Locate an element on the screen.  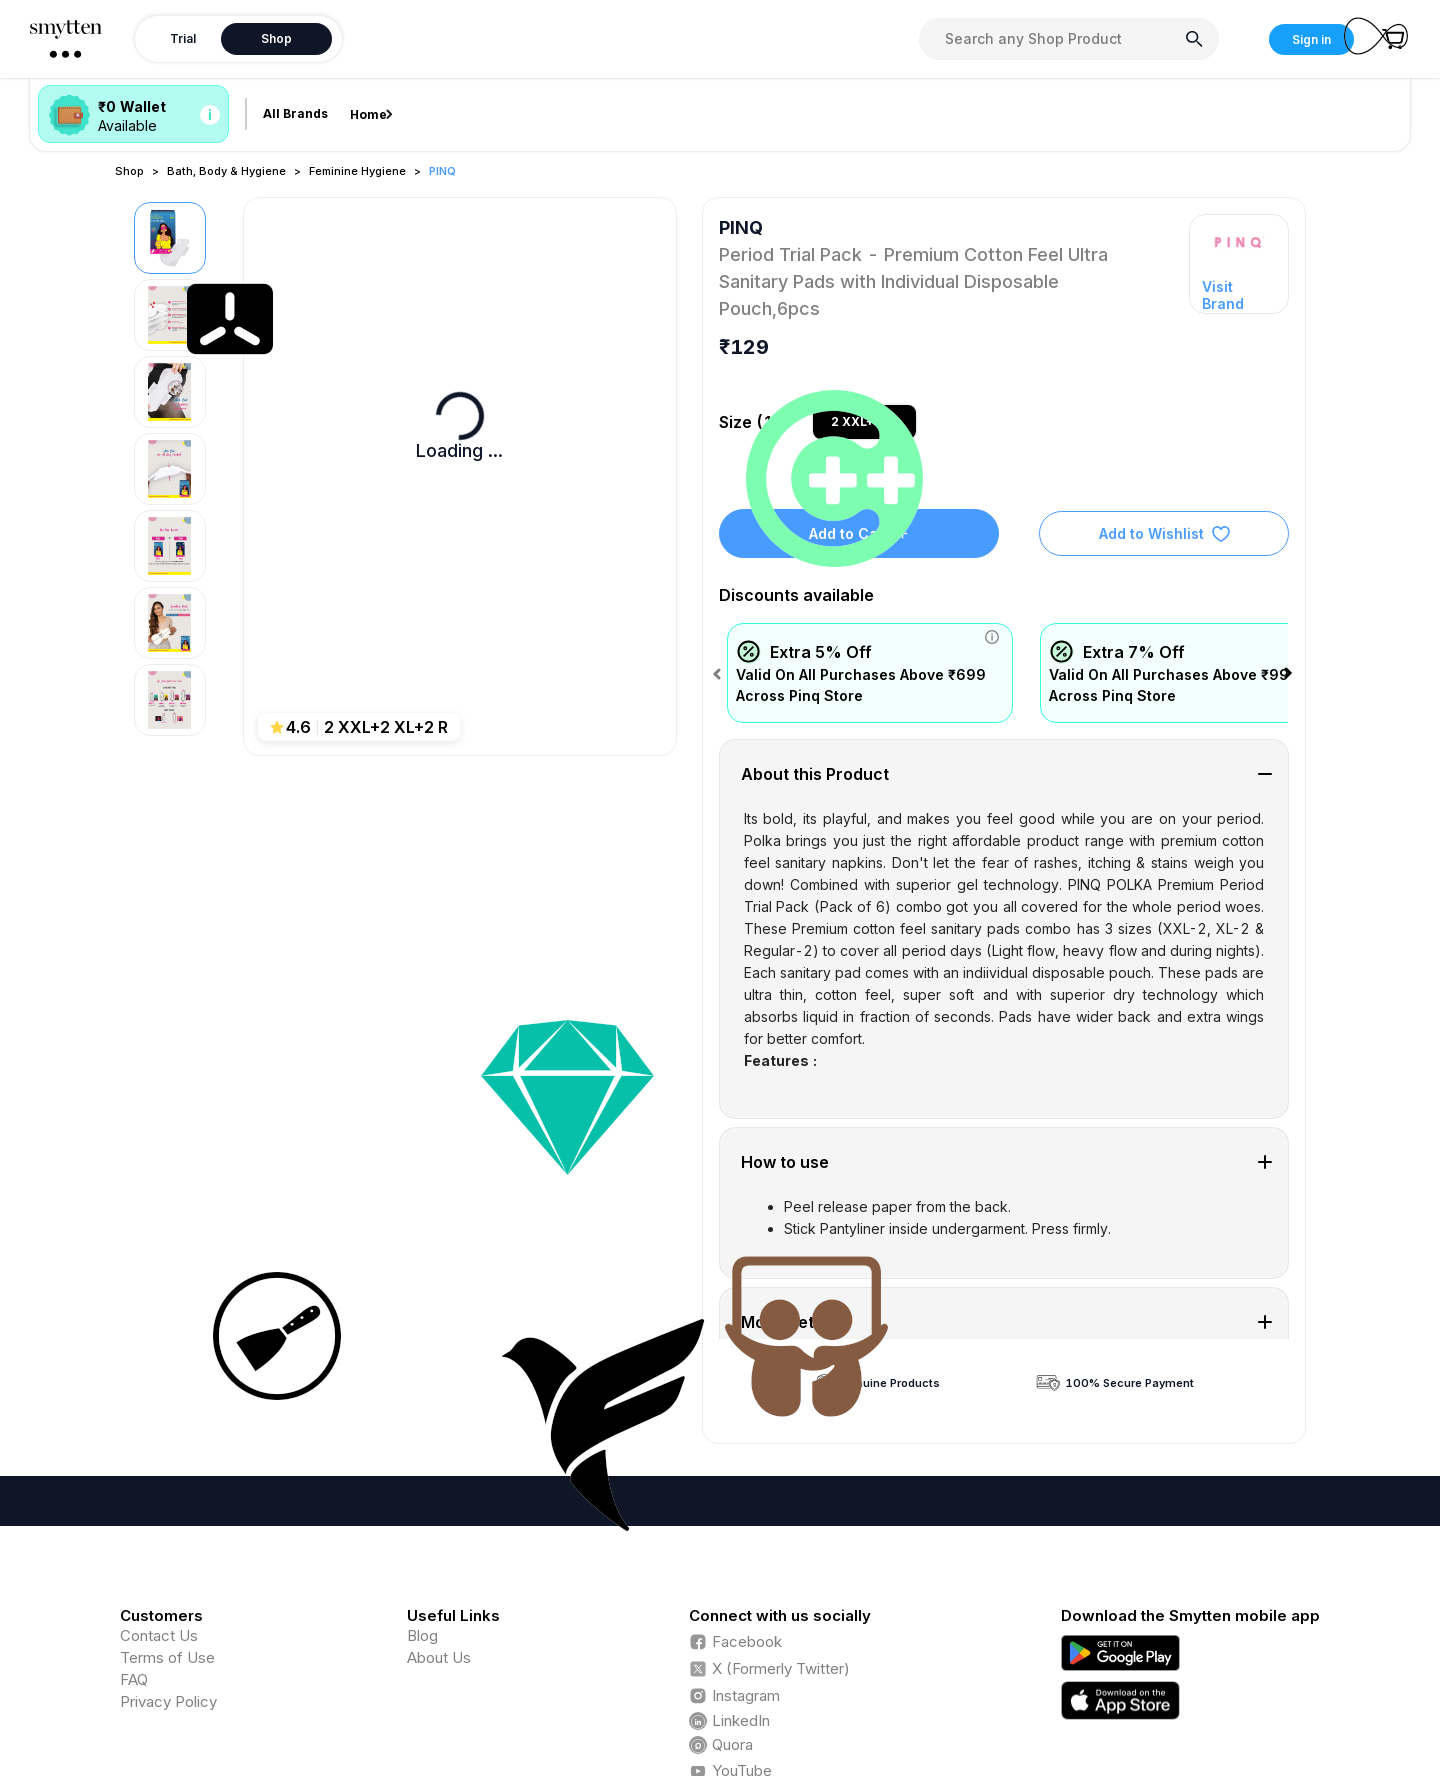
open Sketch design app is located at coordinates (567, 1097).